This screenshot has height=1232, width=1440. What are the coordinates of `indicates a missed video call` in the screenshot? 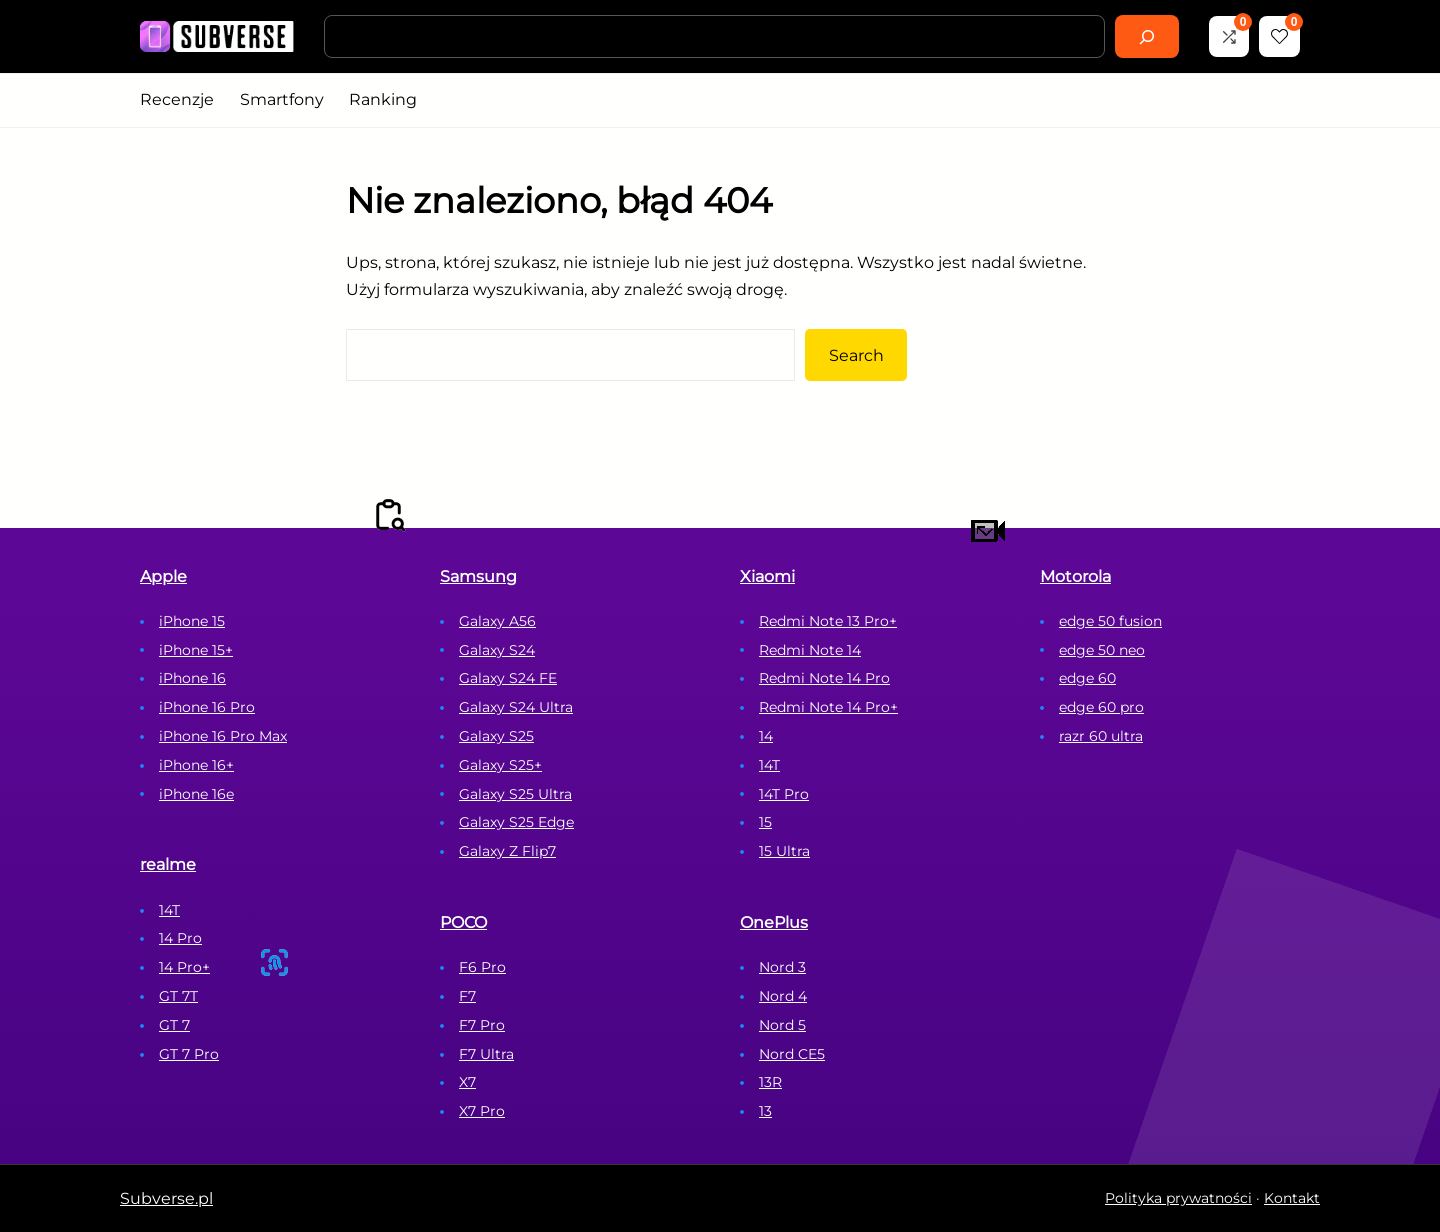 It's located at (988, 531).